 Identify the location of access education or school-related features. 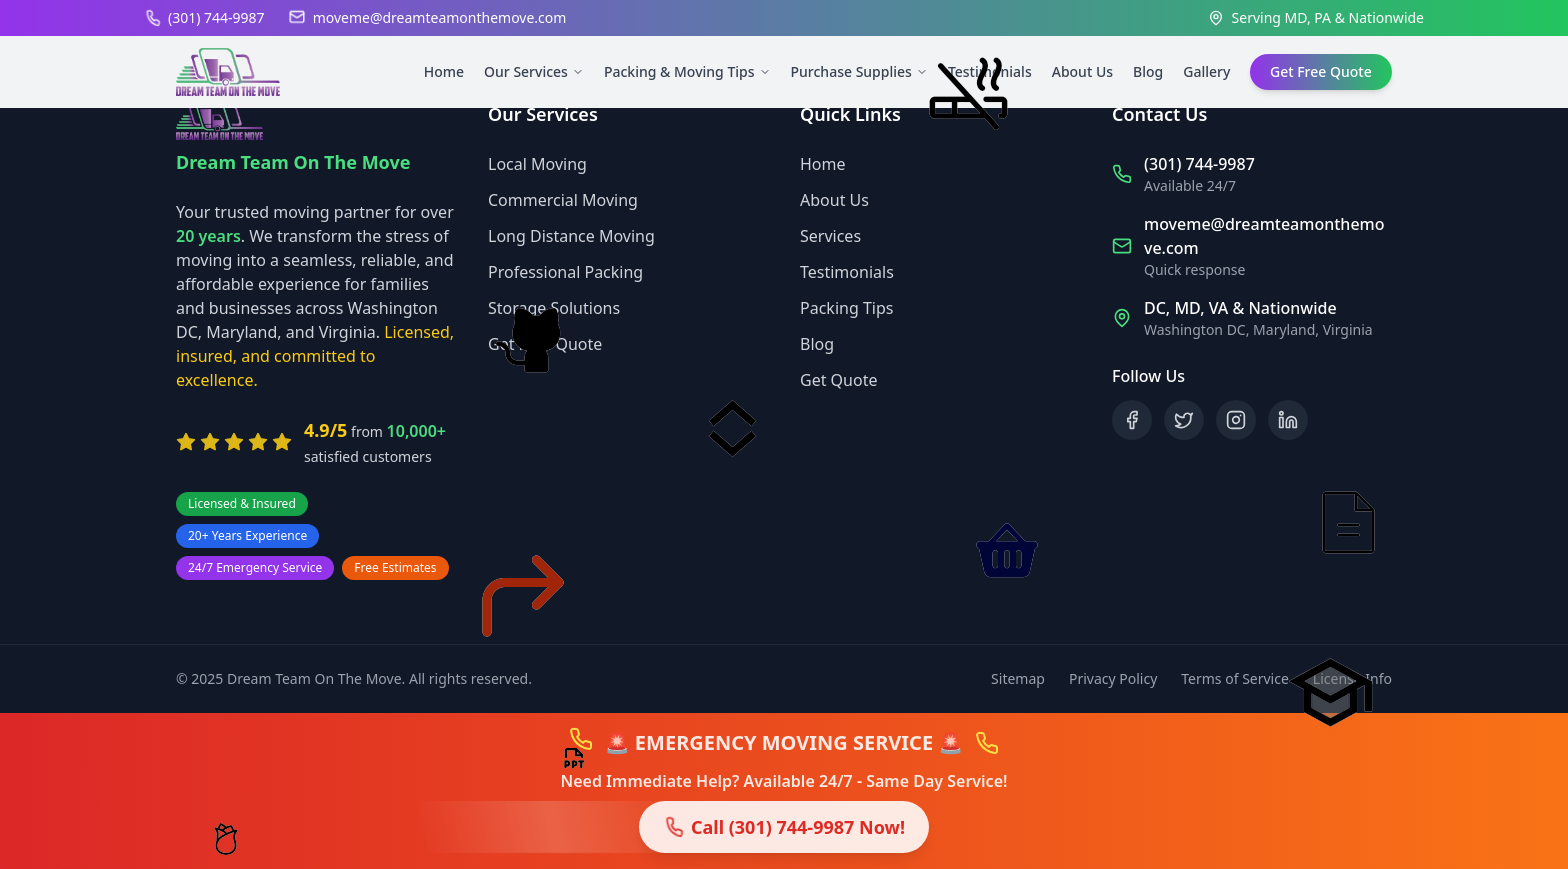
(1330, 692).